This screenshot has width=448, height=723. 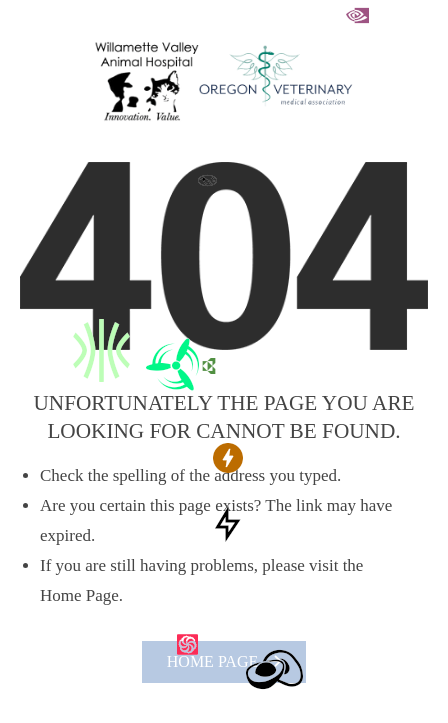 What do you see at coordinates (207, 180) in the screenshot?
I see `Subaru brand logo` at bounding box center [207, 180].